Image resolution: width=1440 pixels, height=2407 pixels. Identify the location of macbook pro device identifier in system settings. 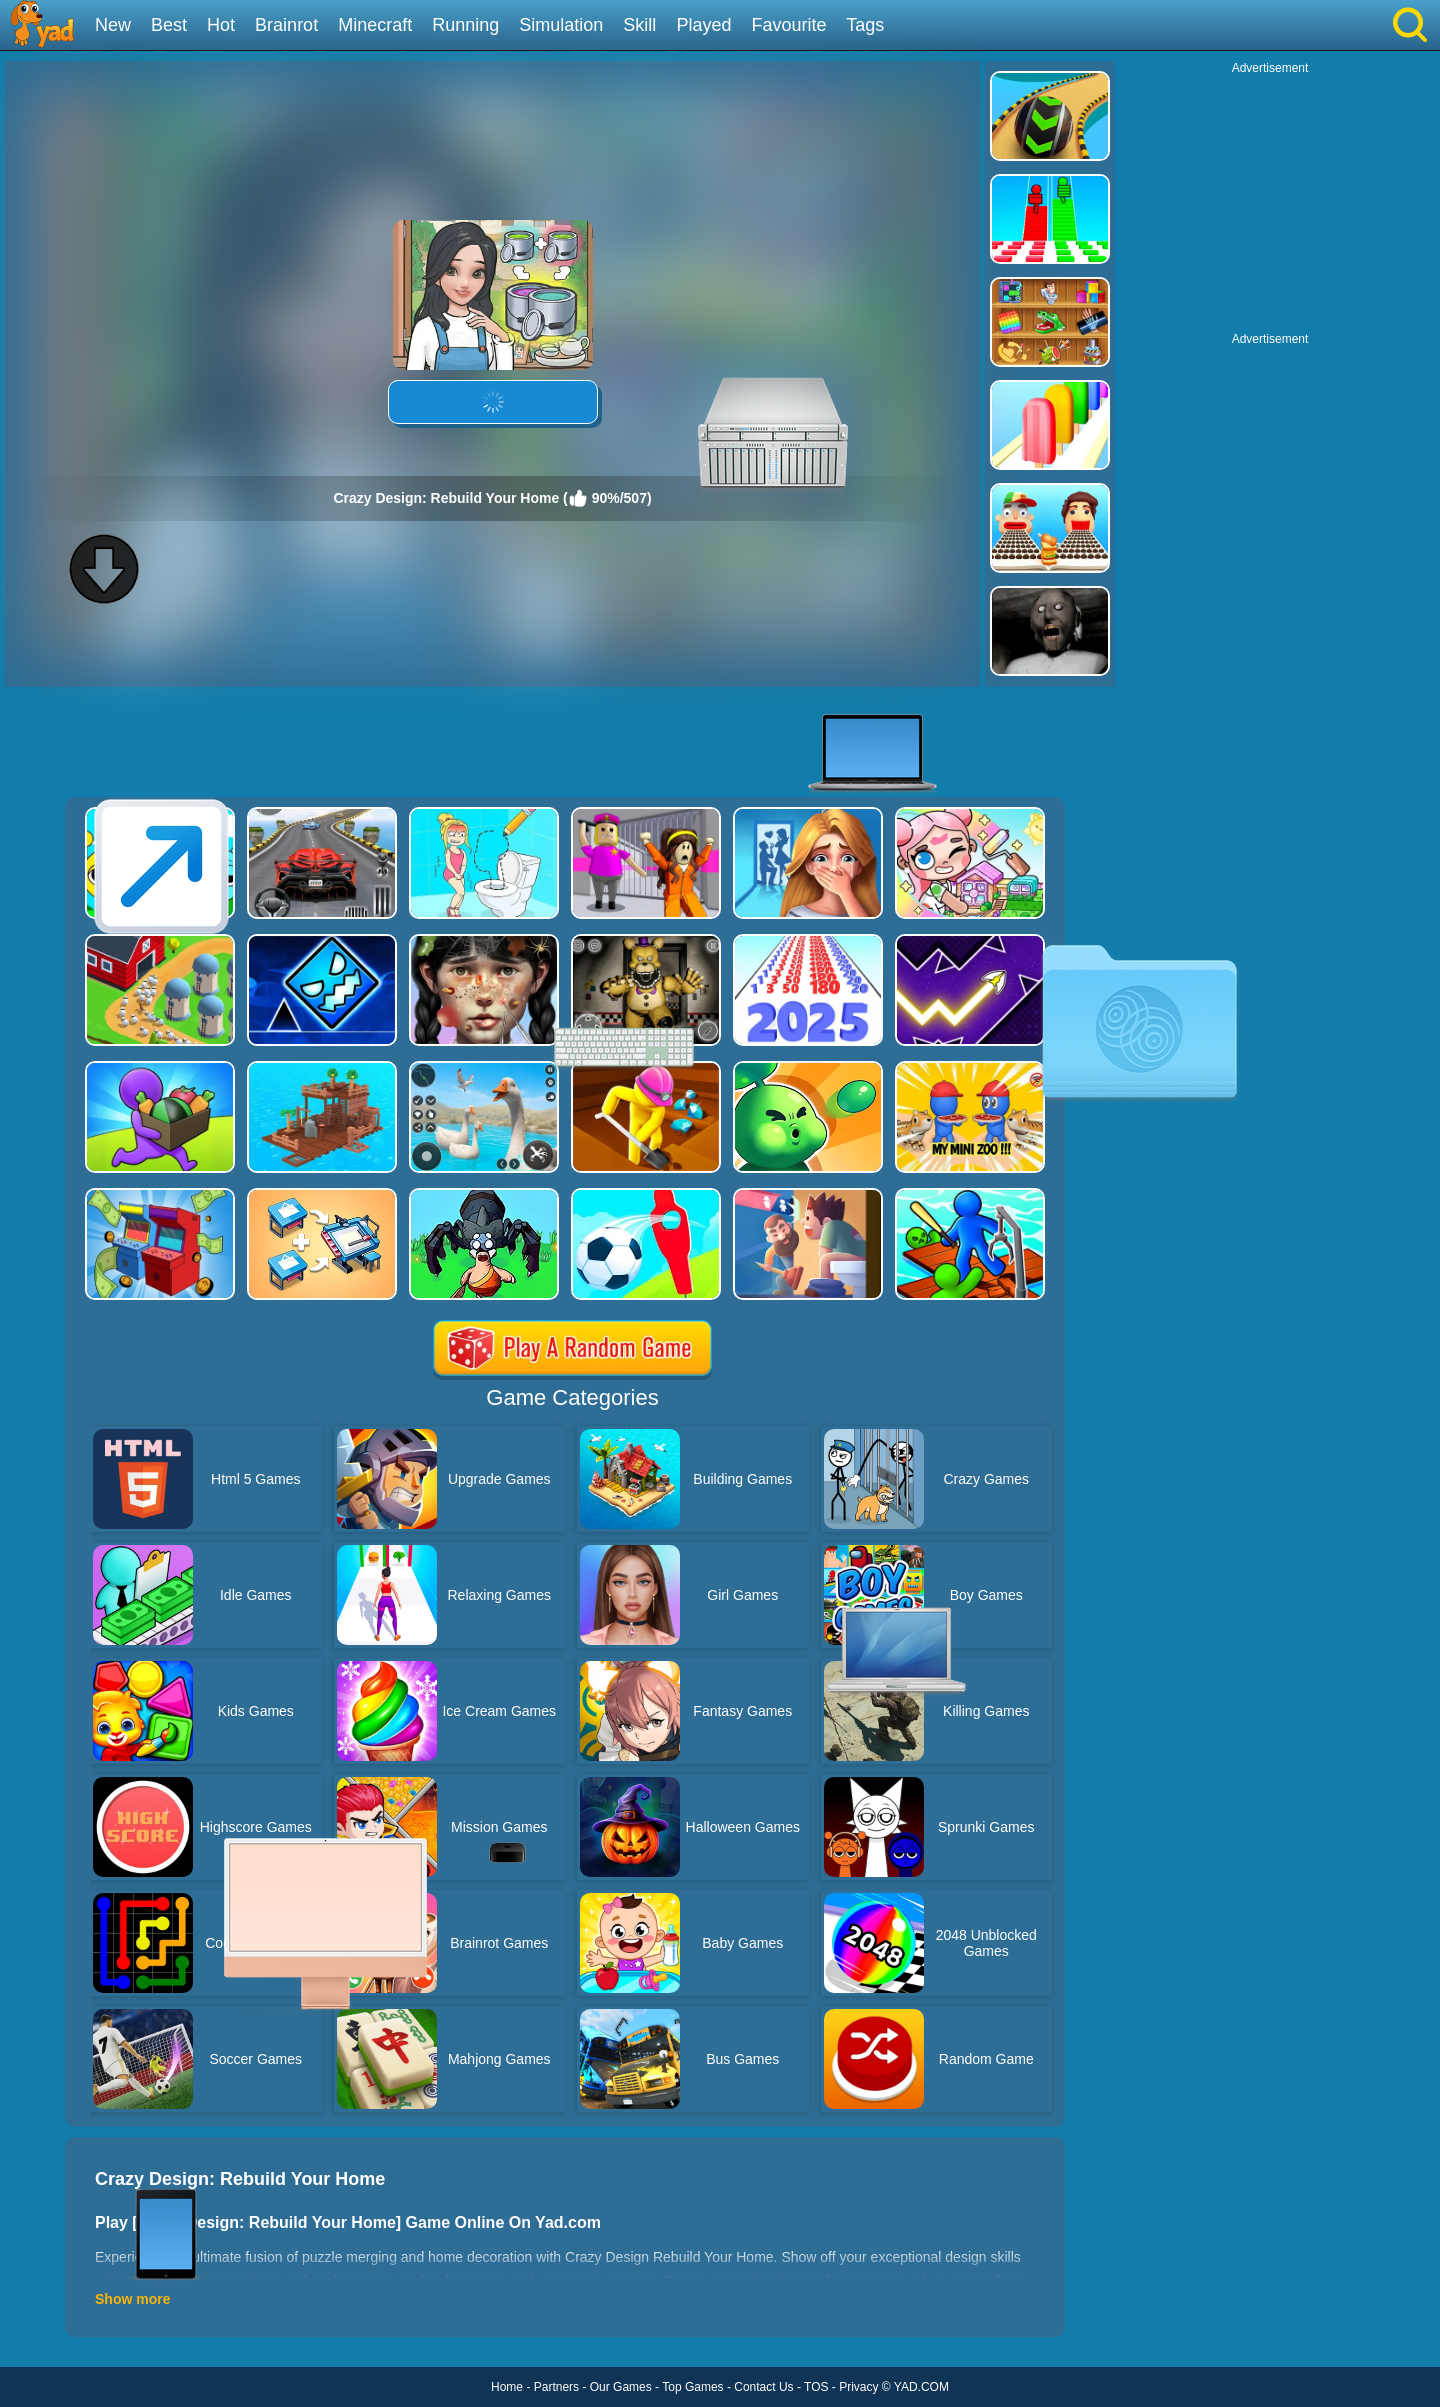
(872, 742).